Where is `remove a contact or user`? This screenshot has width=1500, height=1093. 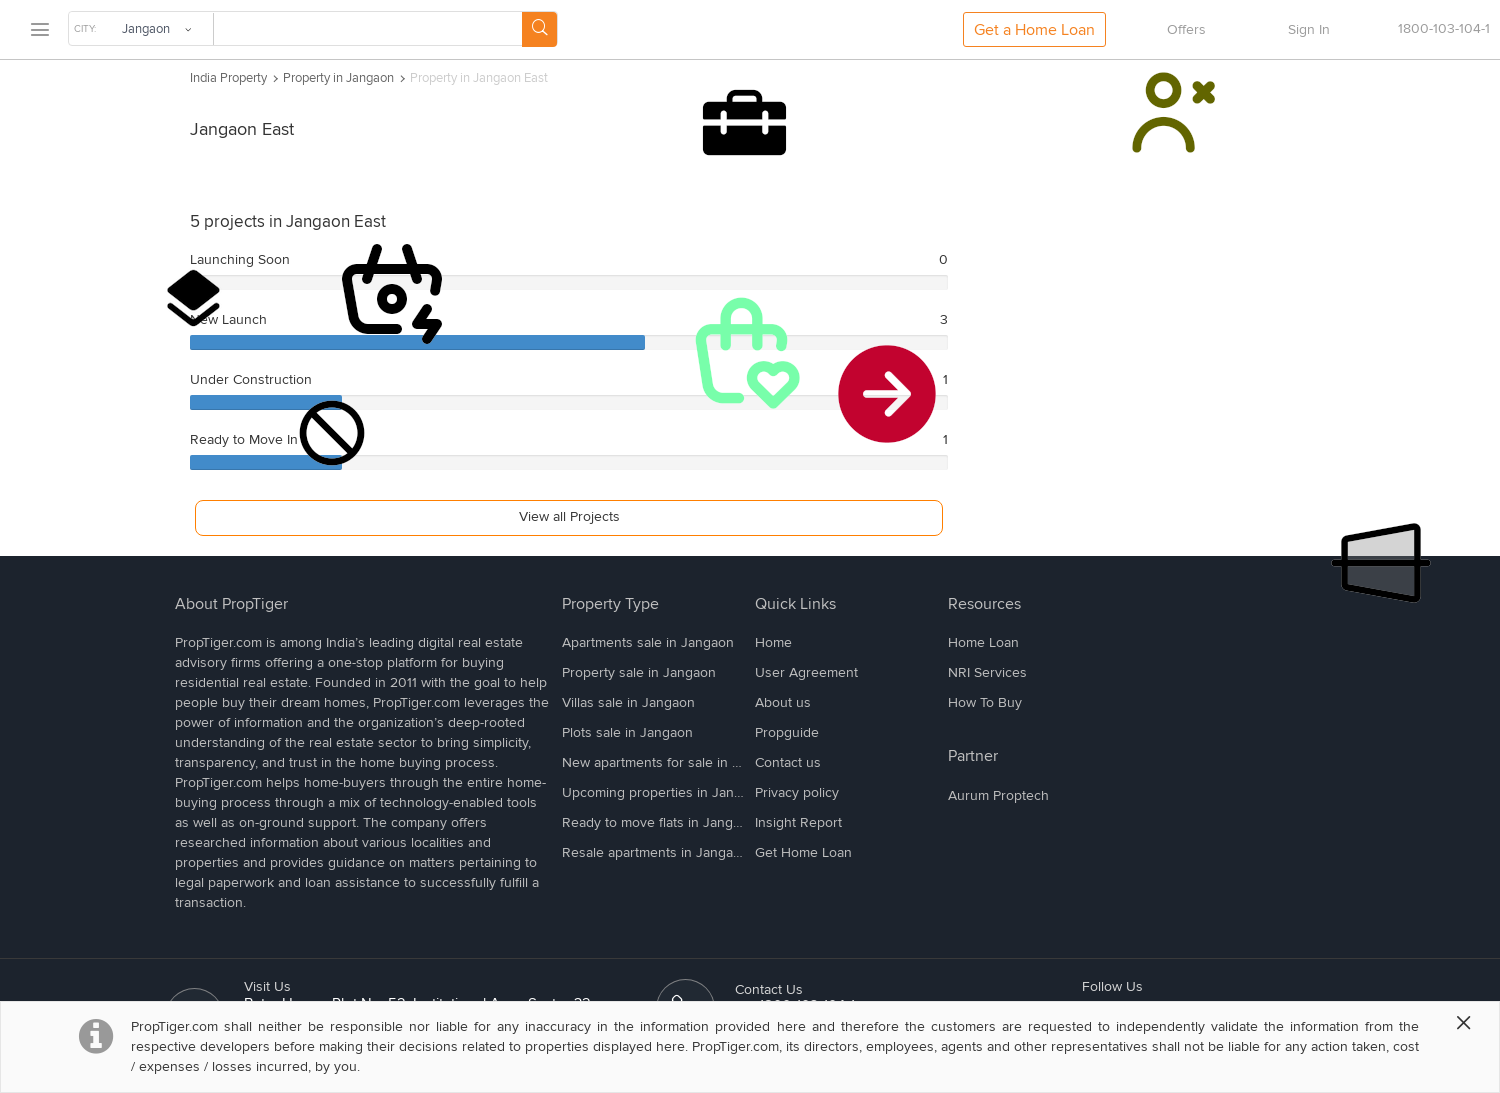
remove a contact or user is located at coordinates (1172, 112).